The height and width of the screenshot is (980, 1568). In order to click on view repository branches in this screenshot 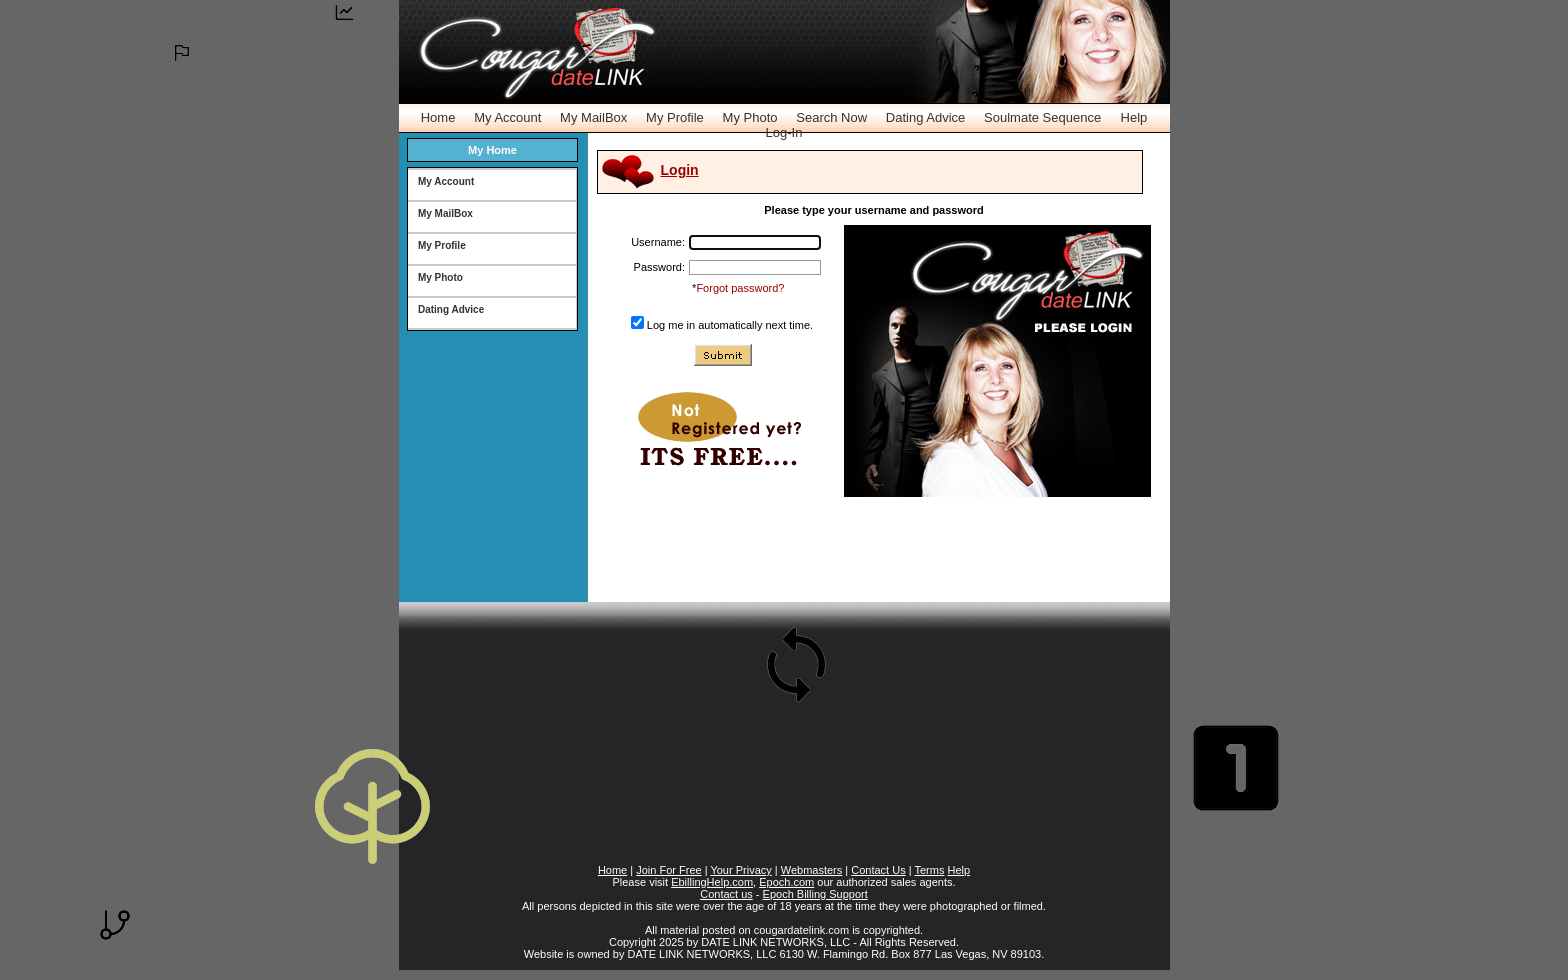, I will do `click(115, 925)`.